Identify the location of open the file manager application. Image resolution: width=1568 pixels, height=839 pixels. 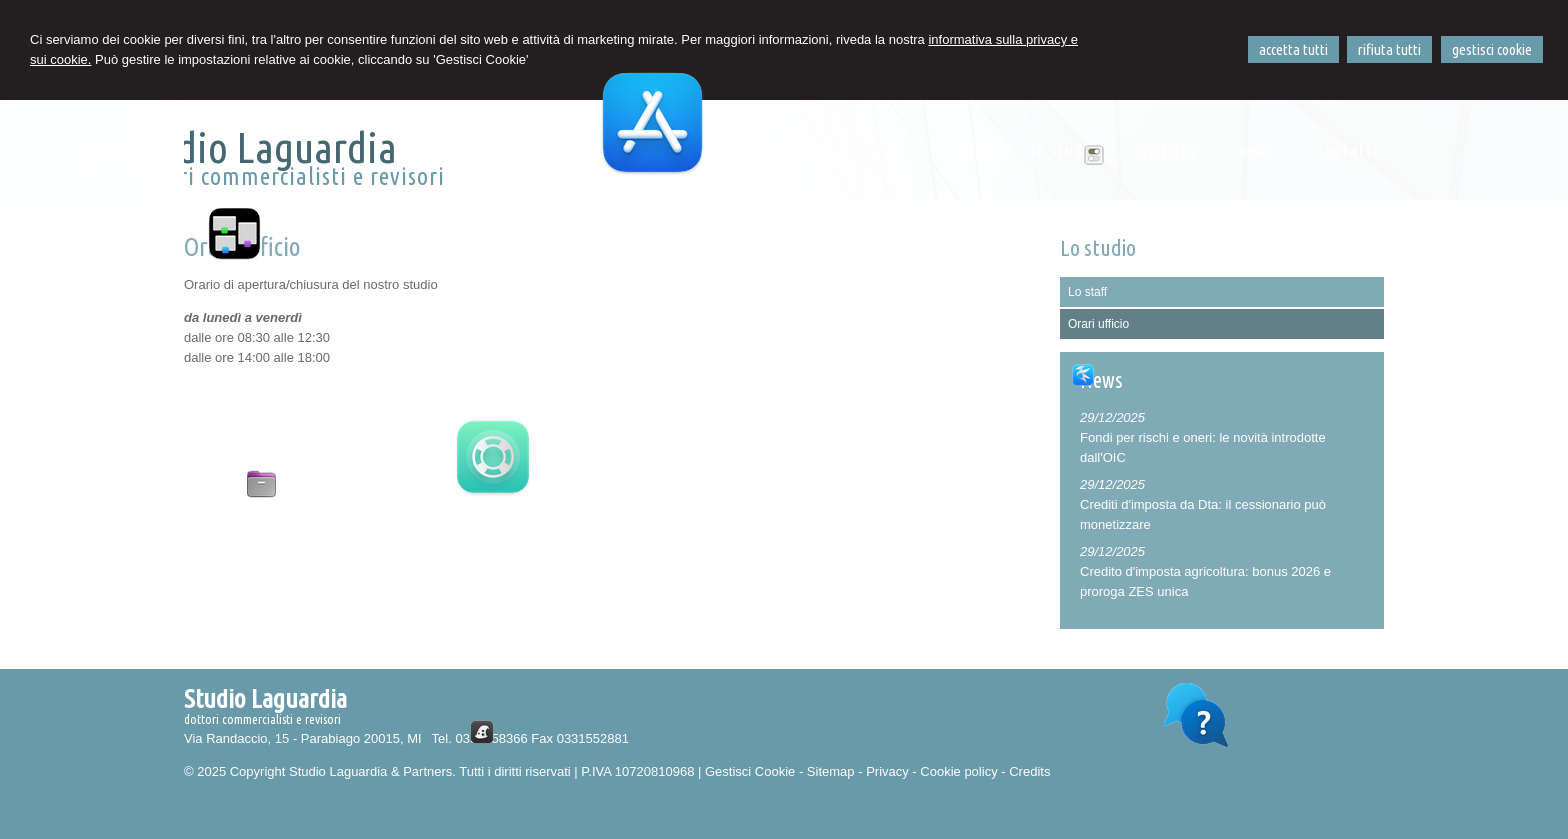
(261, 483).